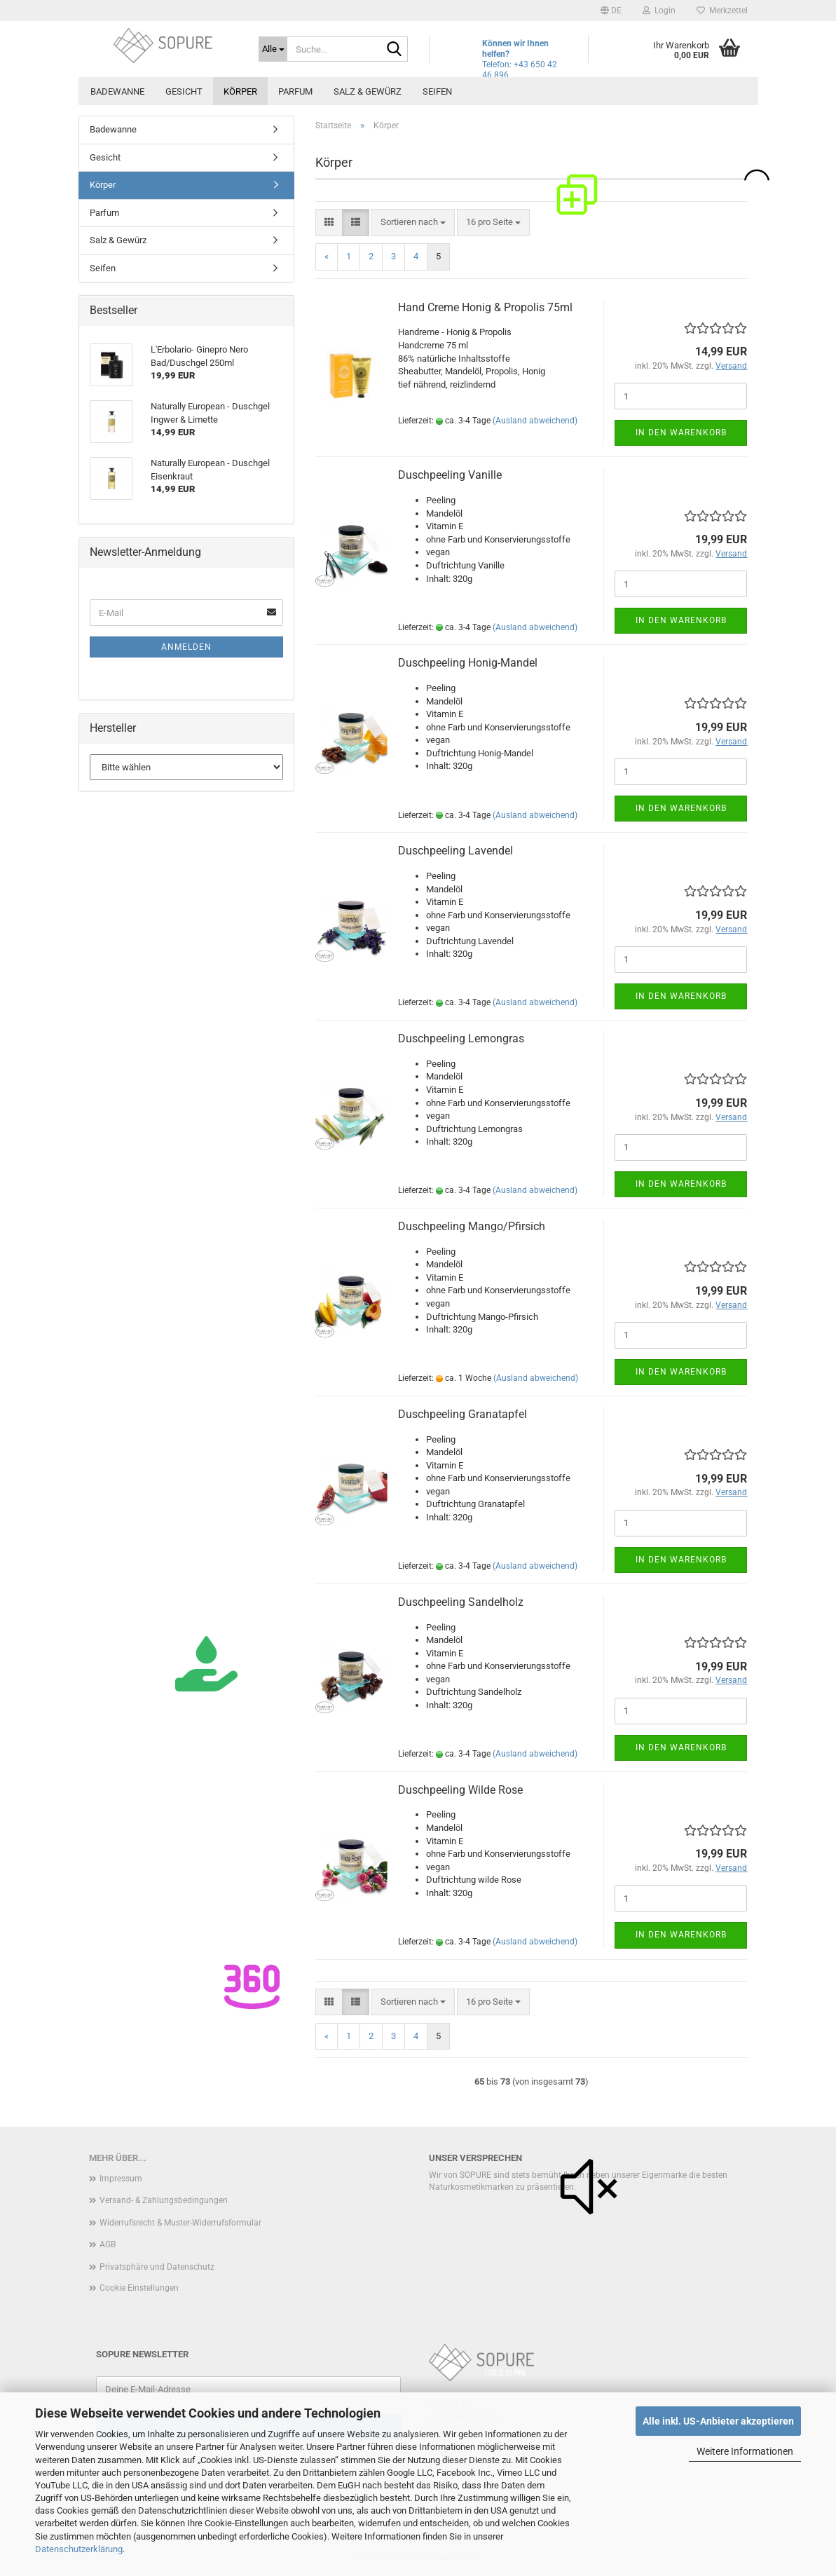 This screenshot has width=836, height=2576. Describe the element at coordinates (252, 1986) in the screenshot. I see `view 360-degree panoramic content` at that location.